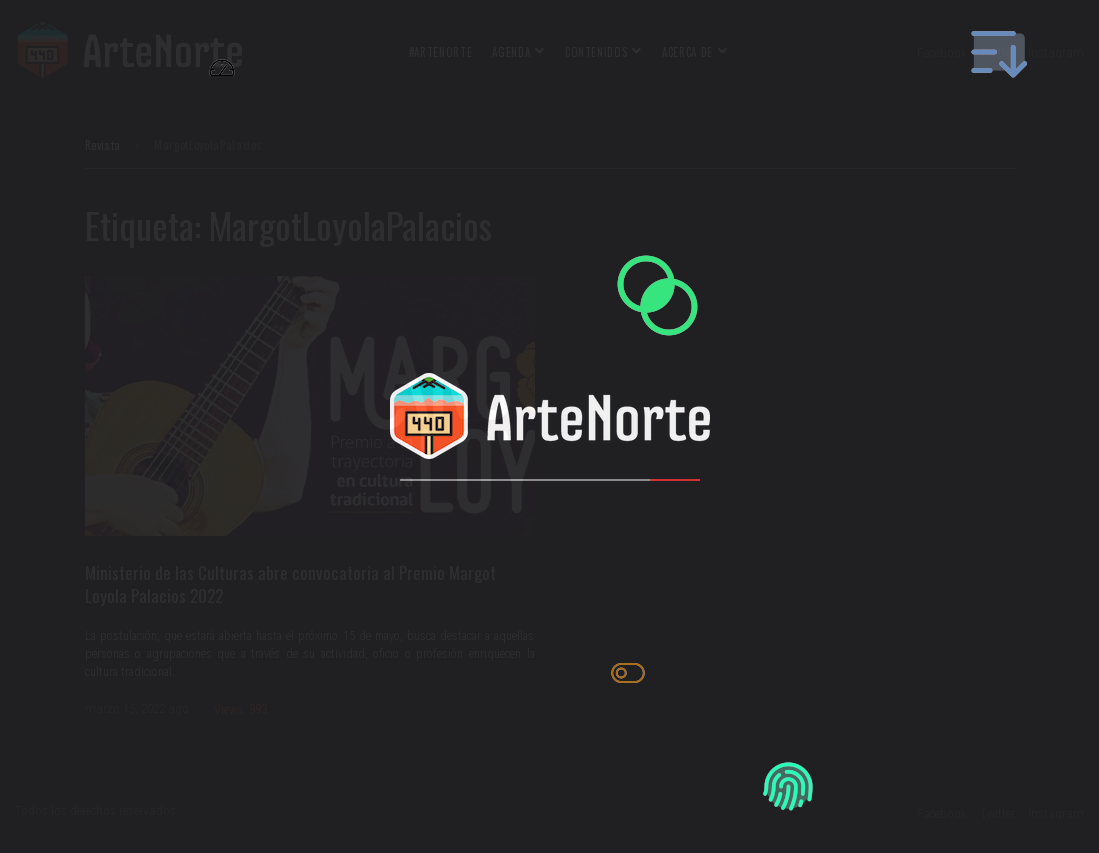 This screenshot has width=1099, height=853. What do you see at coordinates (788, 786) in the screenshot?
I see `authenticate with biometric fingerprint` at bounding box center [788, 786].